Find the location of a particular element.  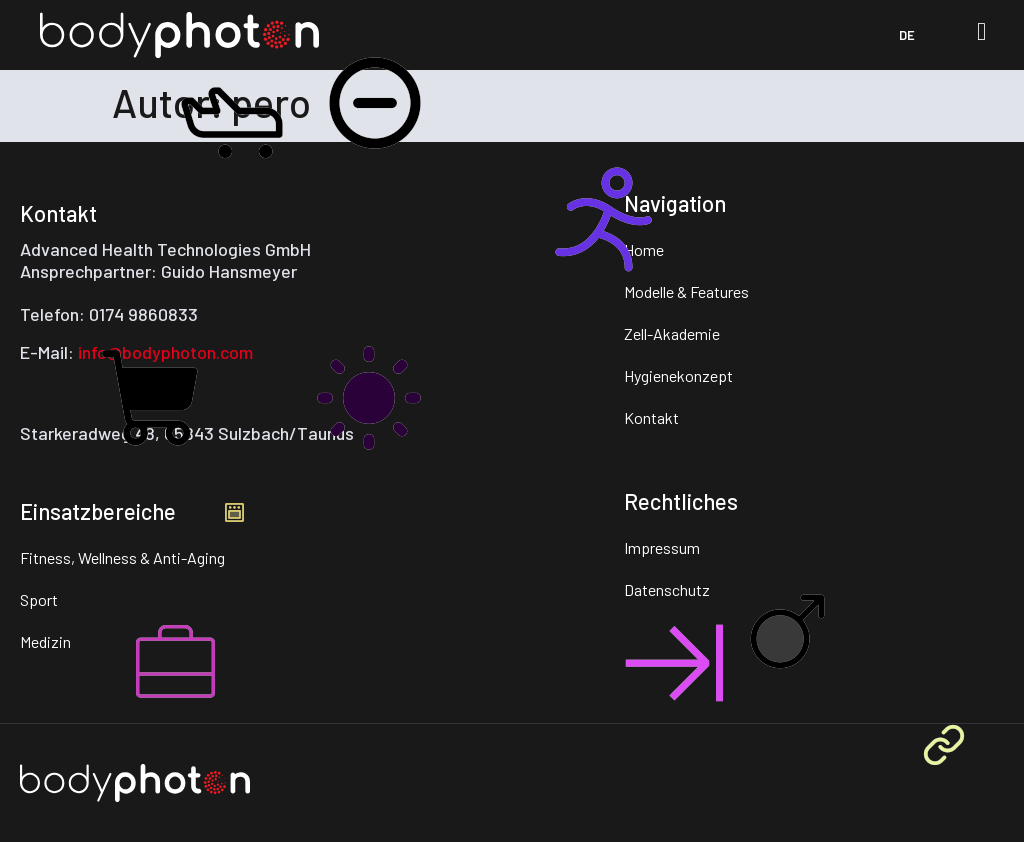

view your shopping cart is located at coordinates (151, 399).